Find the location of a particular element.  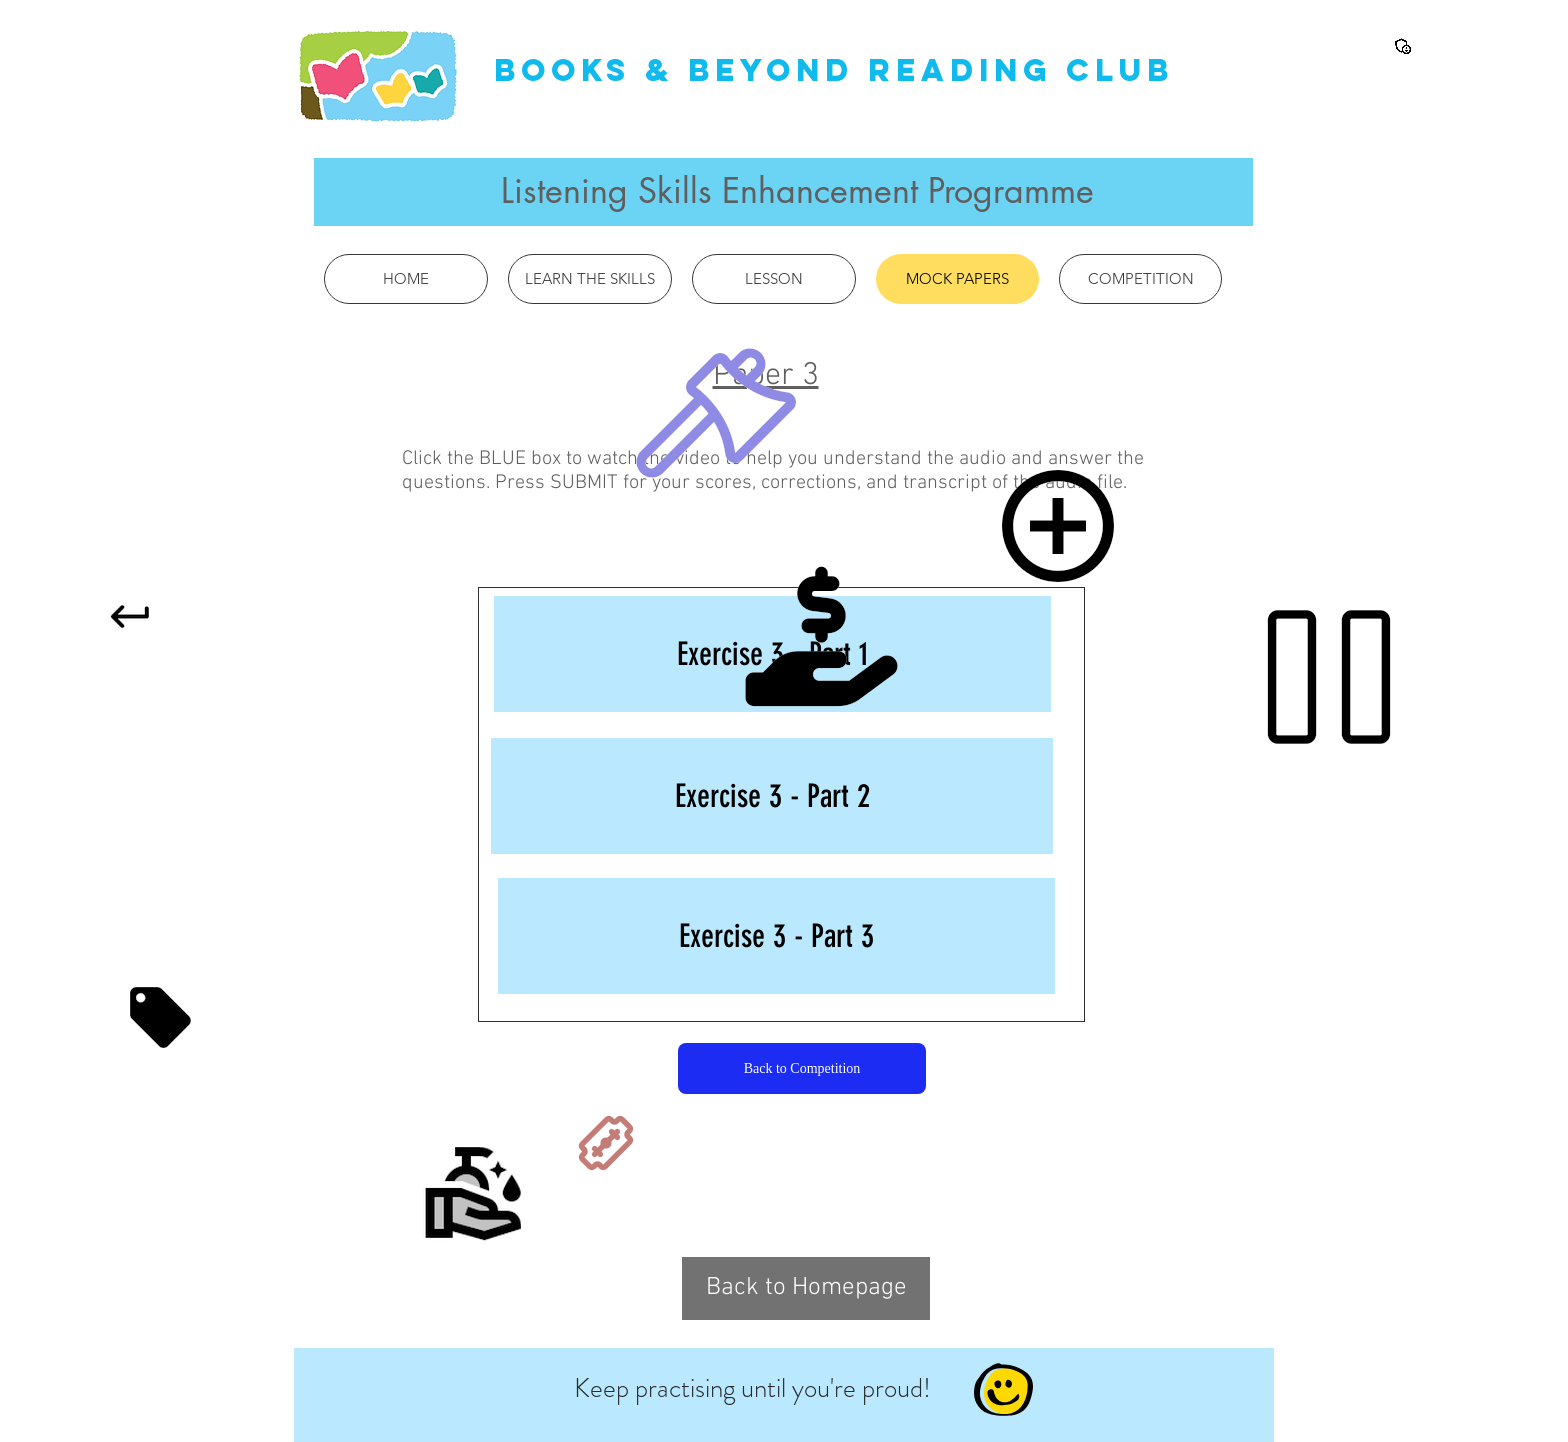

pause media playback is located at coordinates (1329, 677).